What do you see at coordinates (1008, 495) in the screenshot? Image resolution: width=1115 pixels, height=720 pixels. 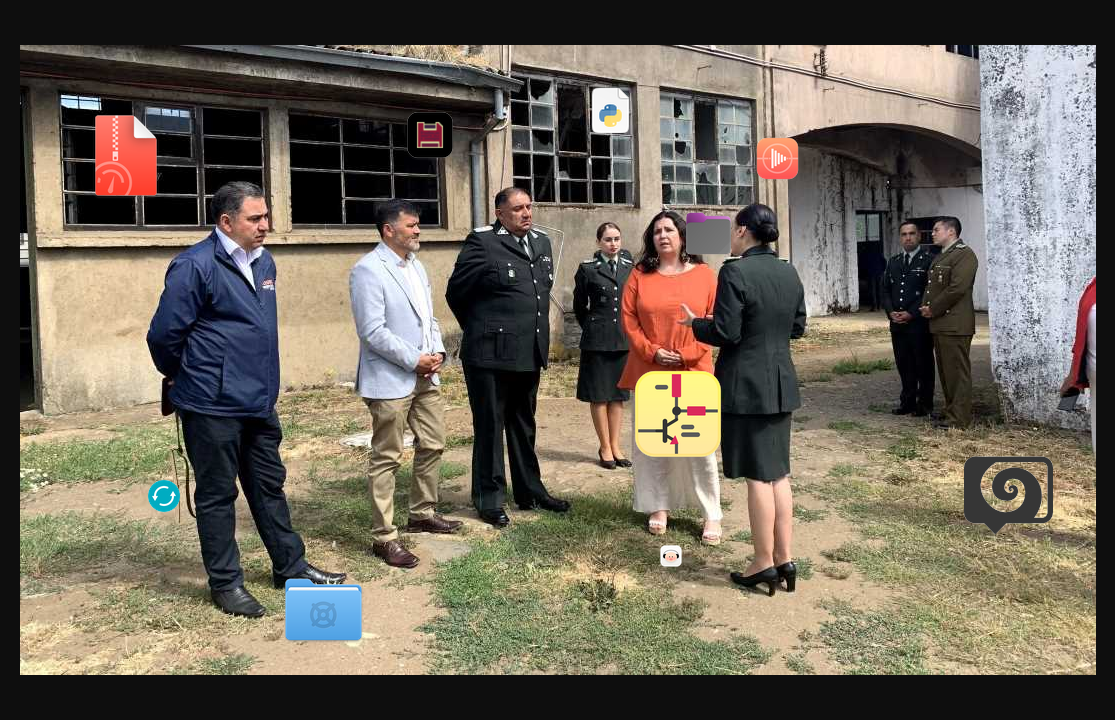 I see `open fractal messaging app` at bounding box center [1008, 495].